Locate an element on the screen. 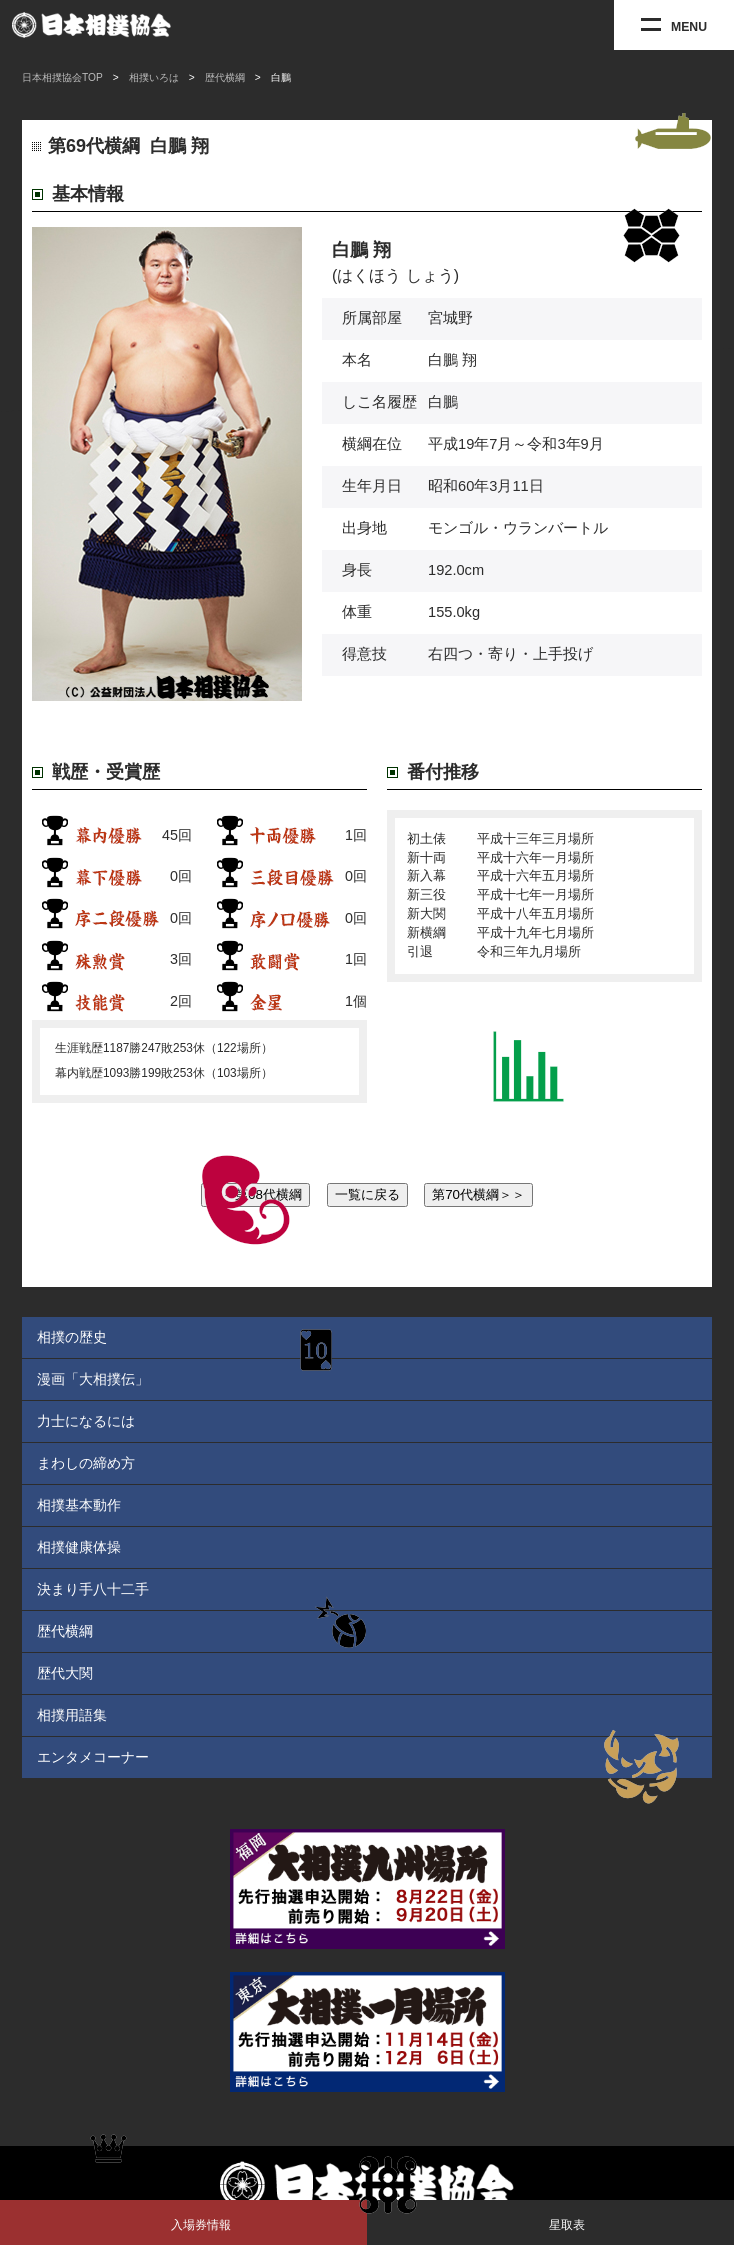  indicates pregnancy or fetal development status is located at coordinates (245, 1199).